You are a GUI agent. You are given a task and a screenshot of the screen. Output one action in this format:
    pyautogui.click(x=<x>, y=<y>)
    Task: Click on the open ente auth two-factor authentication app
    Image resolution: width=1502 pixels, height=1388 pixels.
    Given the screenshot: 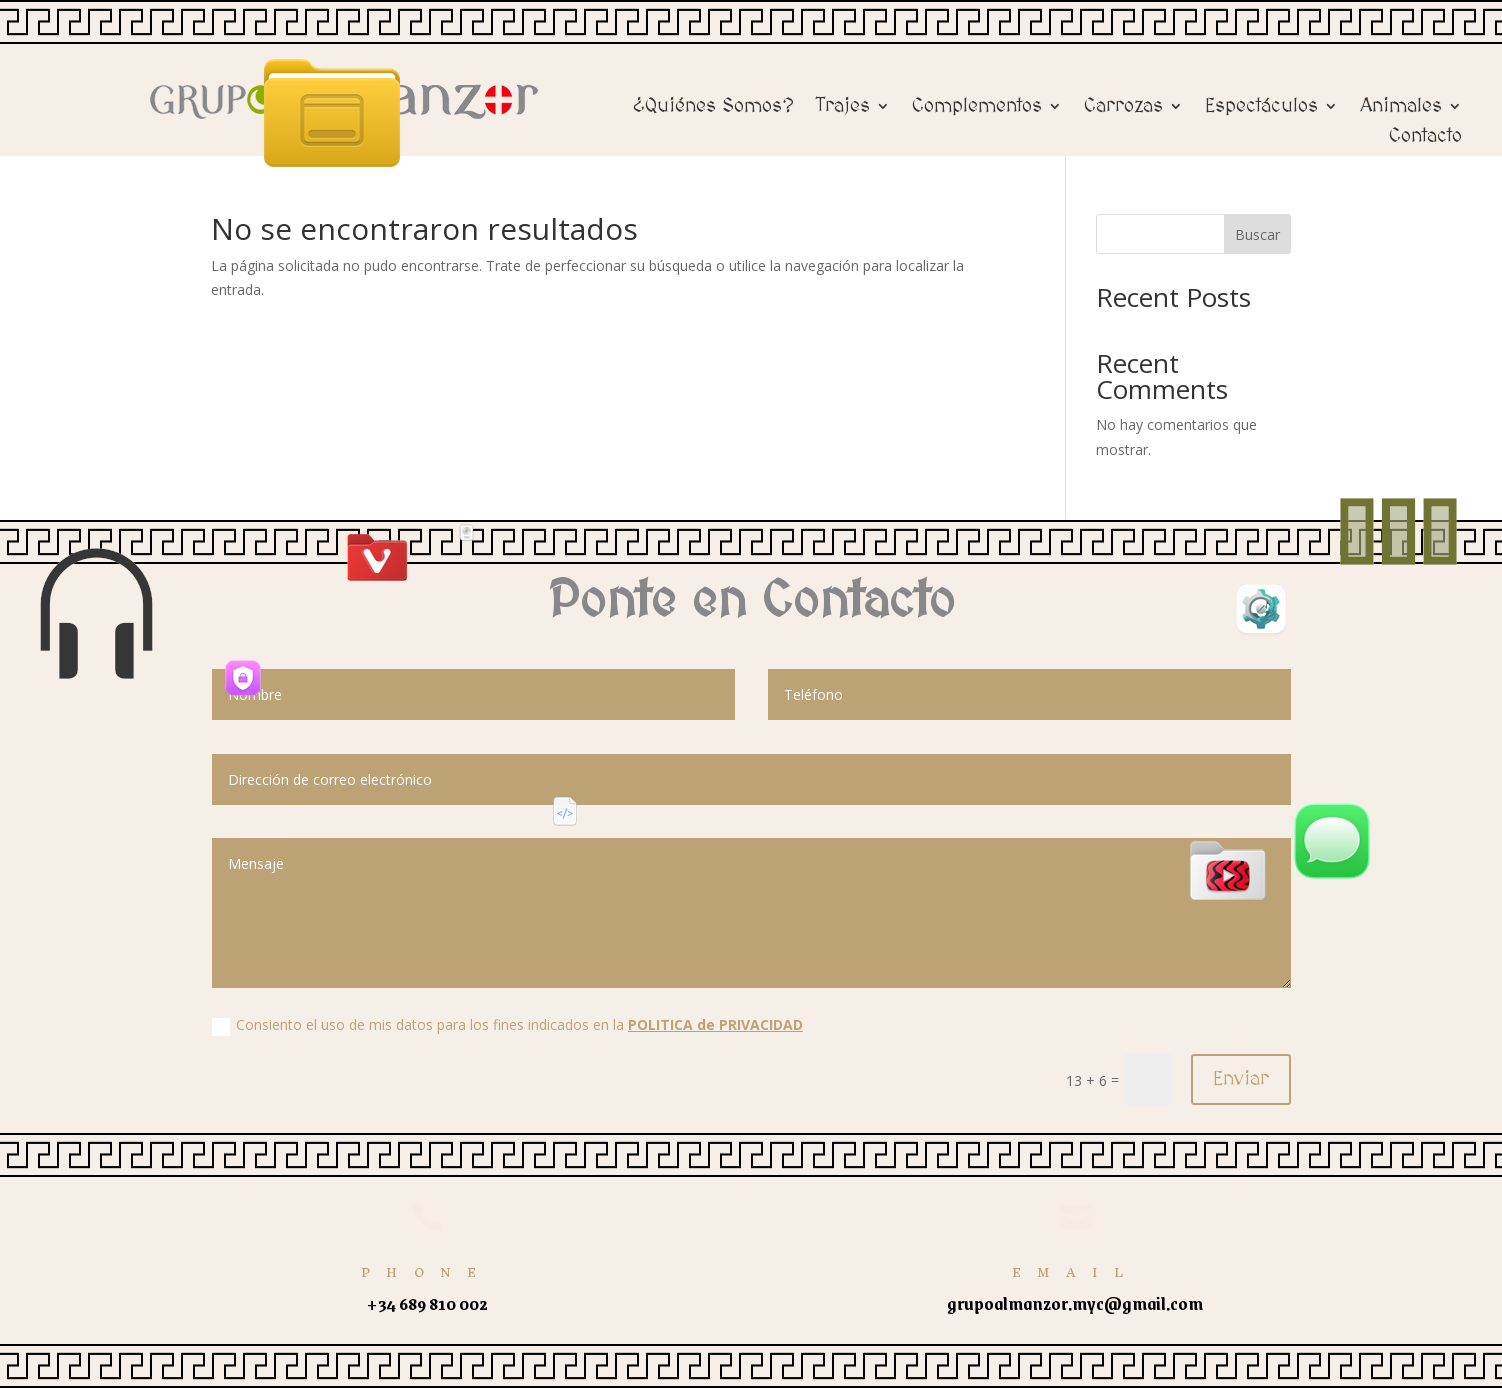 What is the action you would take?
    pyautogui.click(x=243, y=678)
    